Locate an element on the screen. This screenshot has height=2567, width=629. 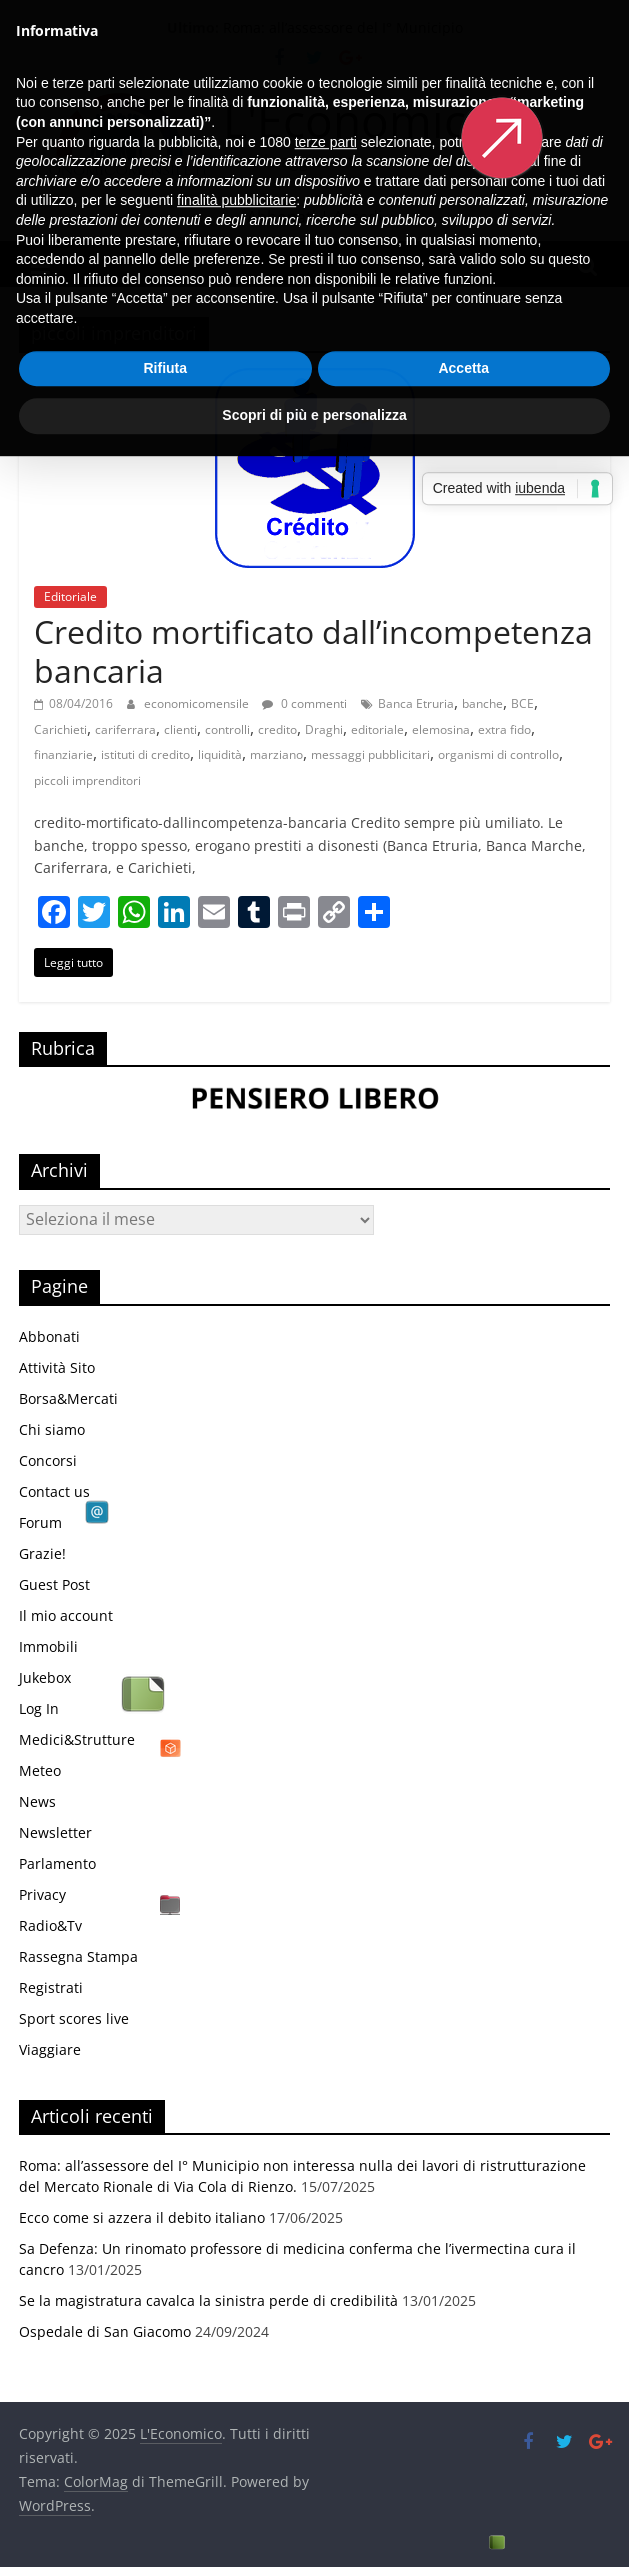
indicates a symbolic link or shortcut to another file is located at coordinates (502, 138).